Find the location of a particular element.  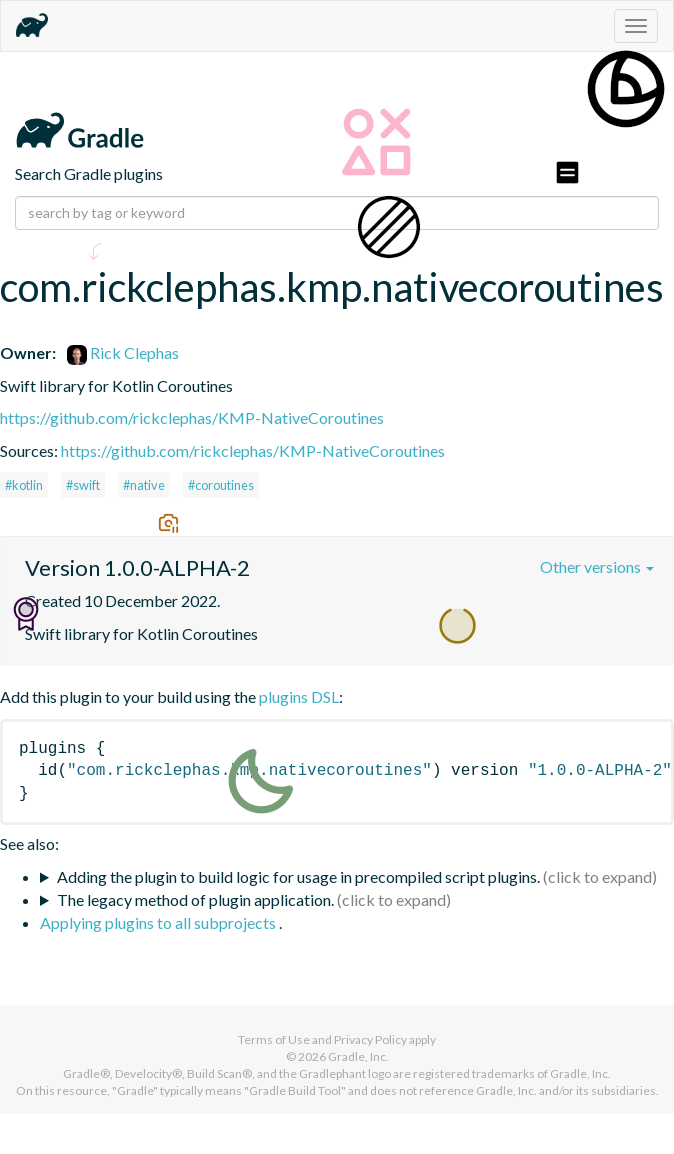

toggle dark mode or night theme is located at coordinates (259, 783).